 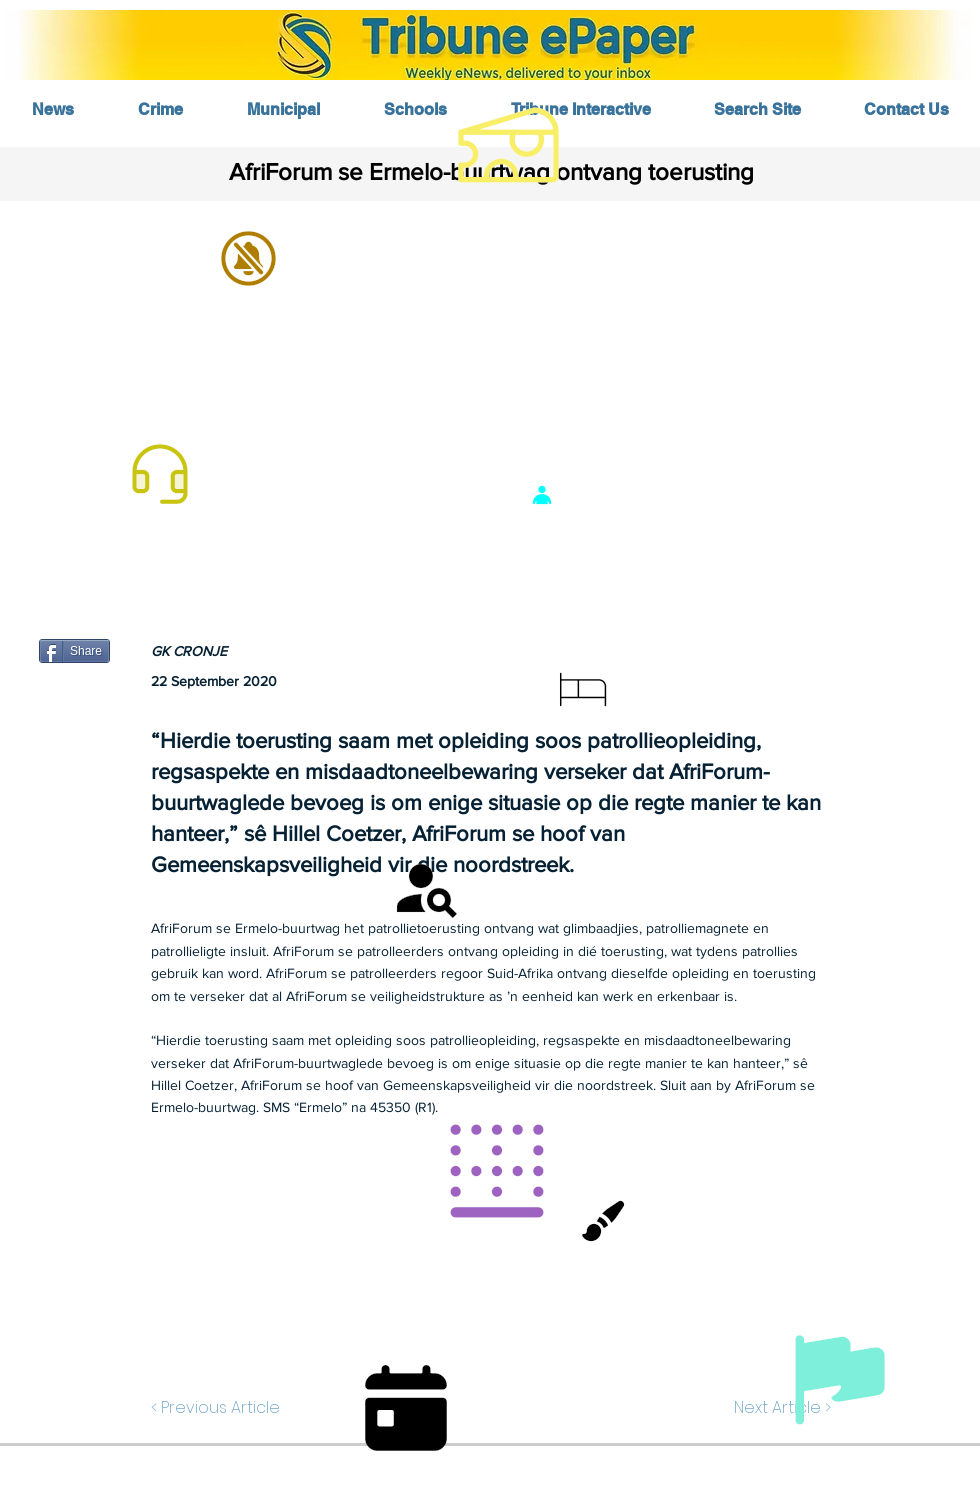 What do you see at coordinates (542, 495) in the screenshot?
I see `view your profile` at bounding box center [542, 495].